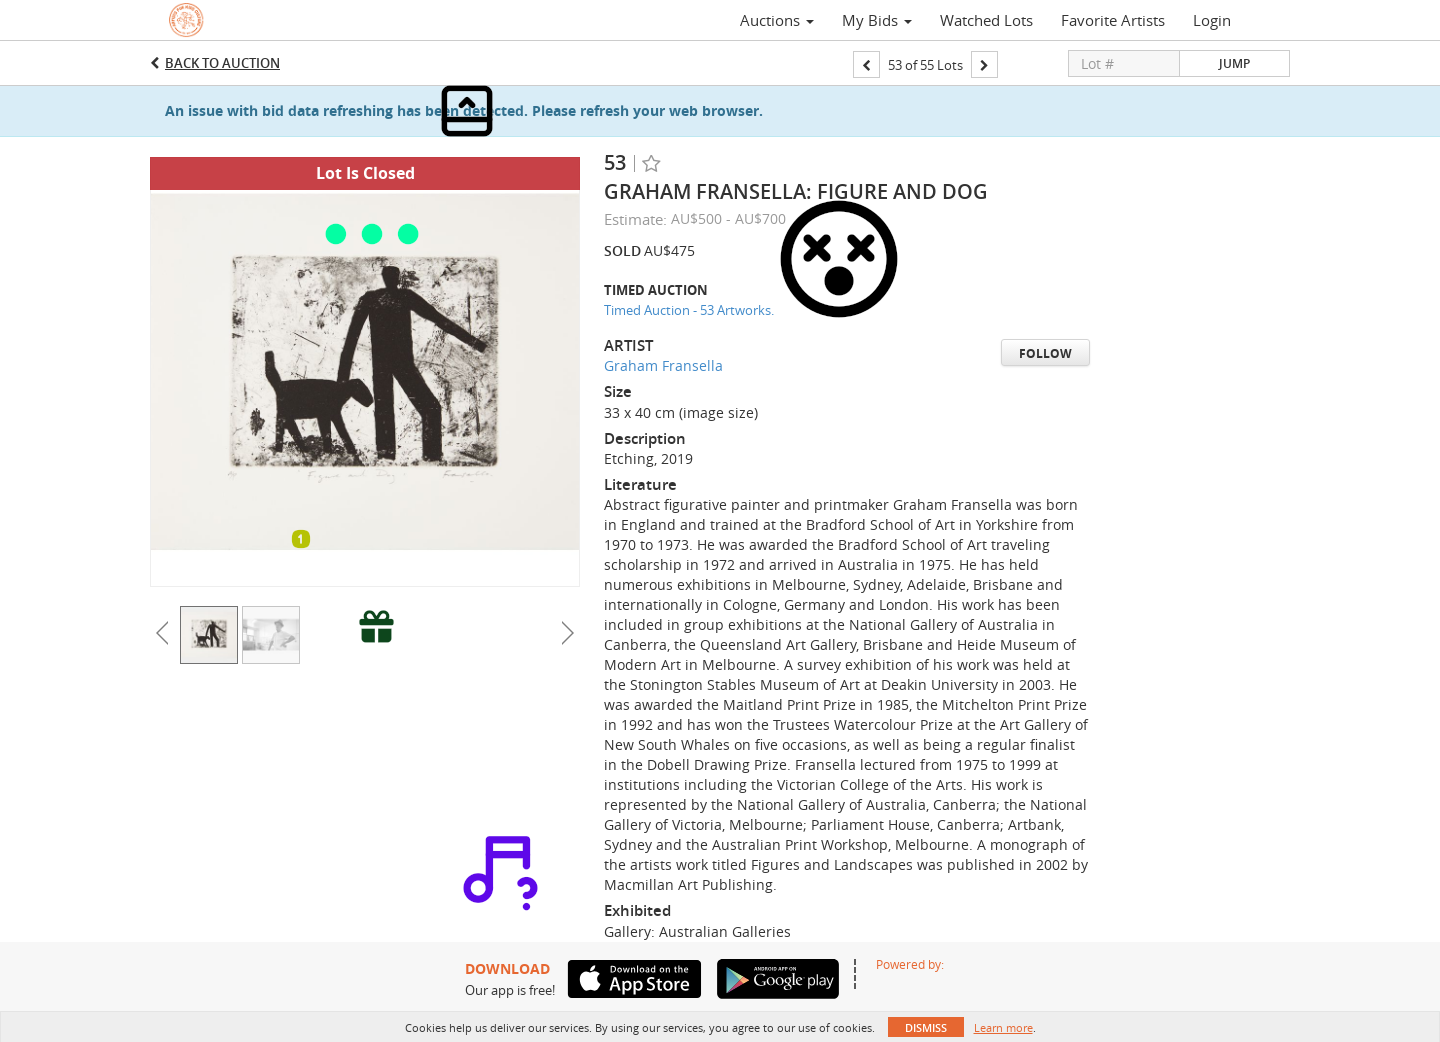  Describe the element at coordinates (372, 234) in the screenshot. I see `open more options menu` at that location.